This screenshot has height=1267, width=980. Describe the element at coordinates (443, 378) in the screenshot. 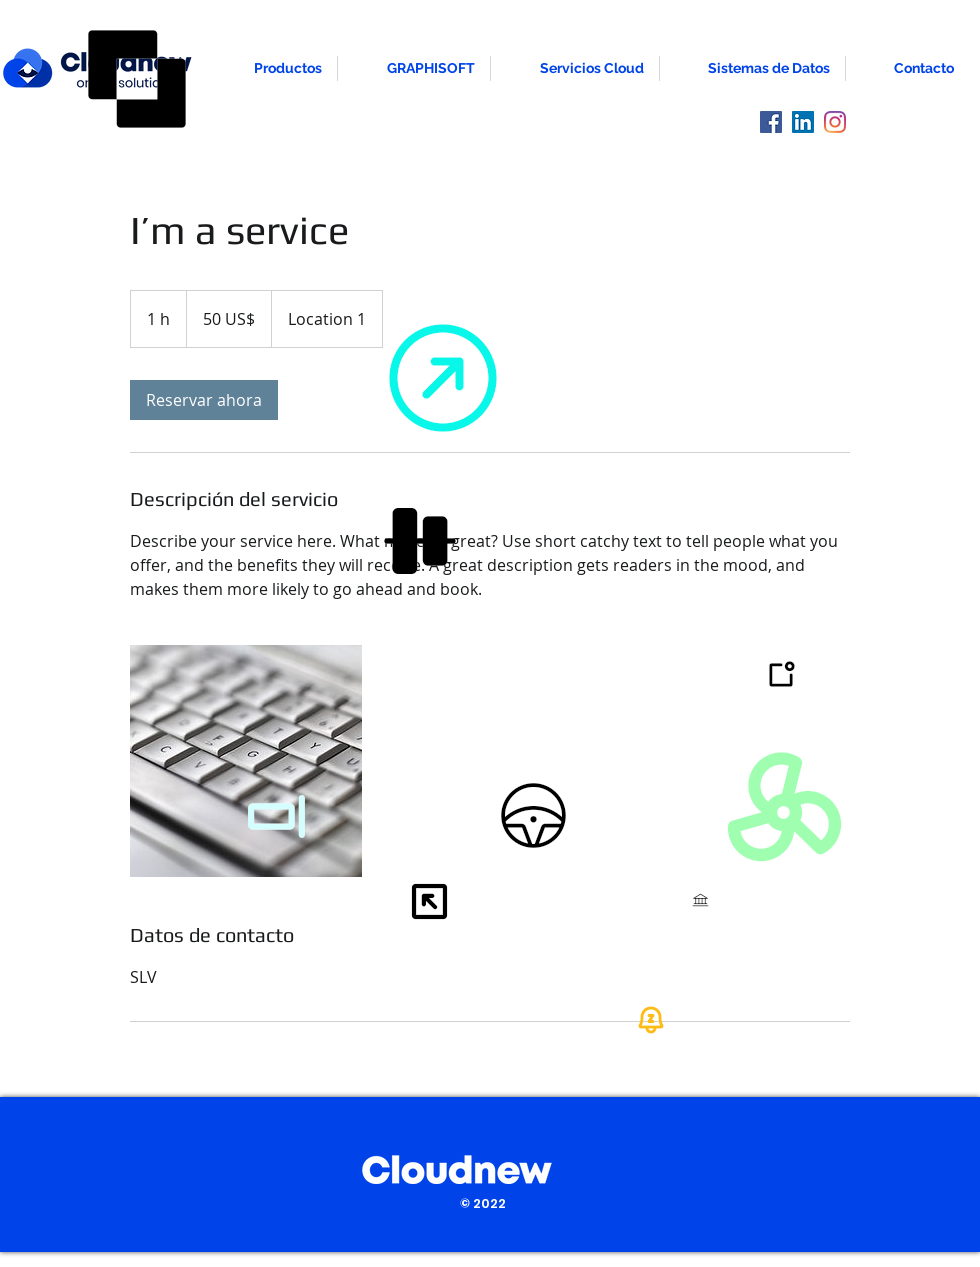

I see `open link in new tab or window` at that location.